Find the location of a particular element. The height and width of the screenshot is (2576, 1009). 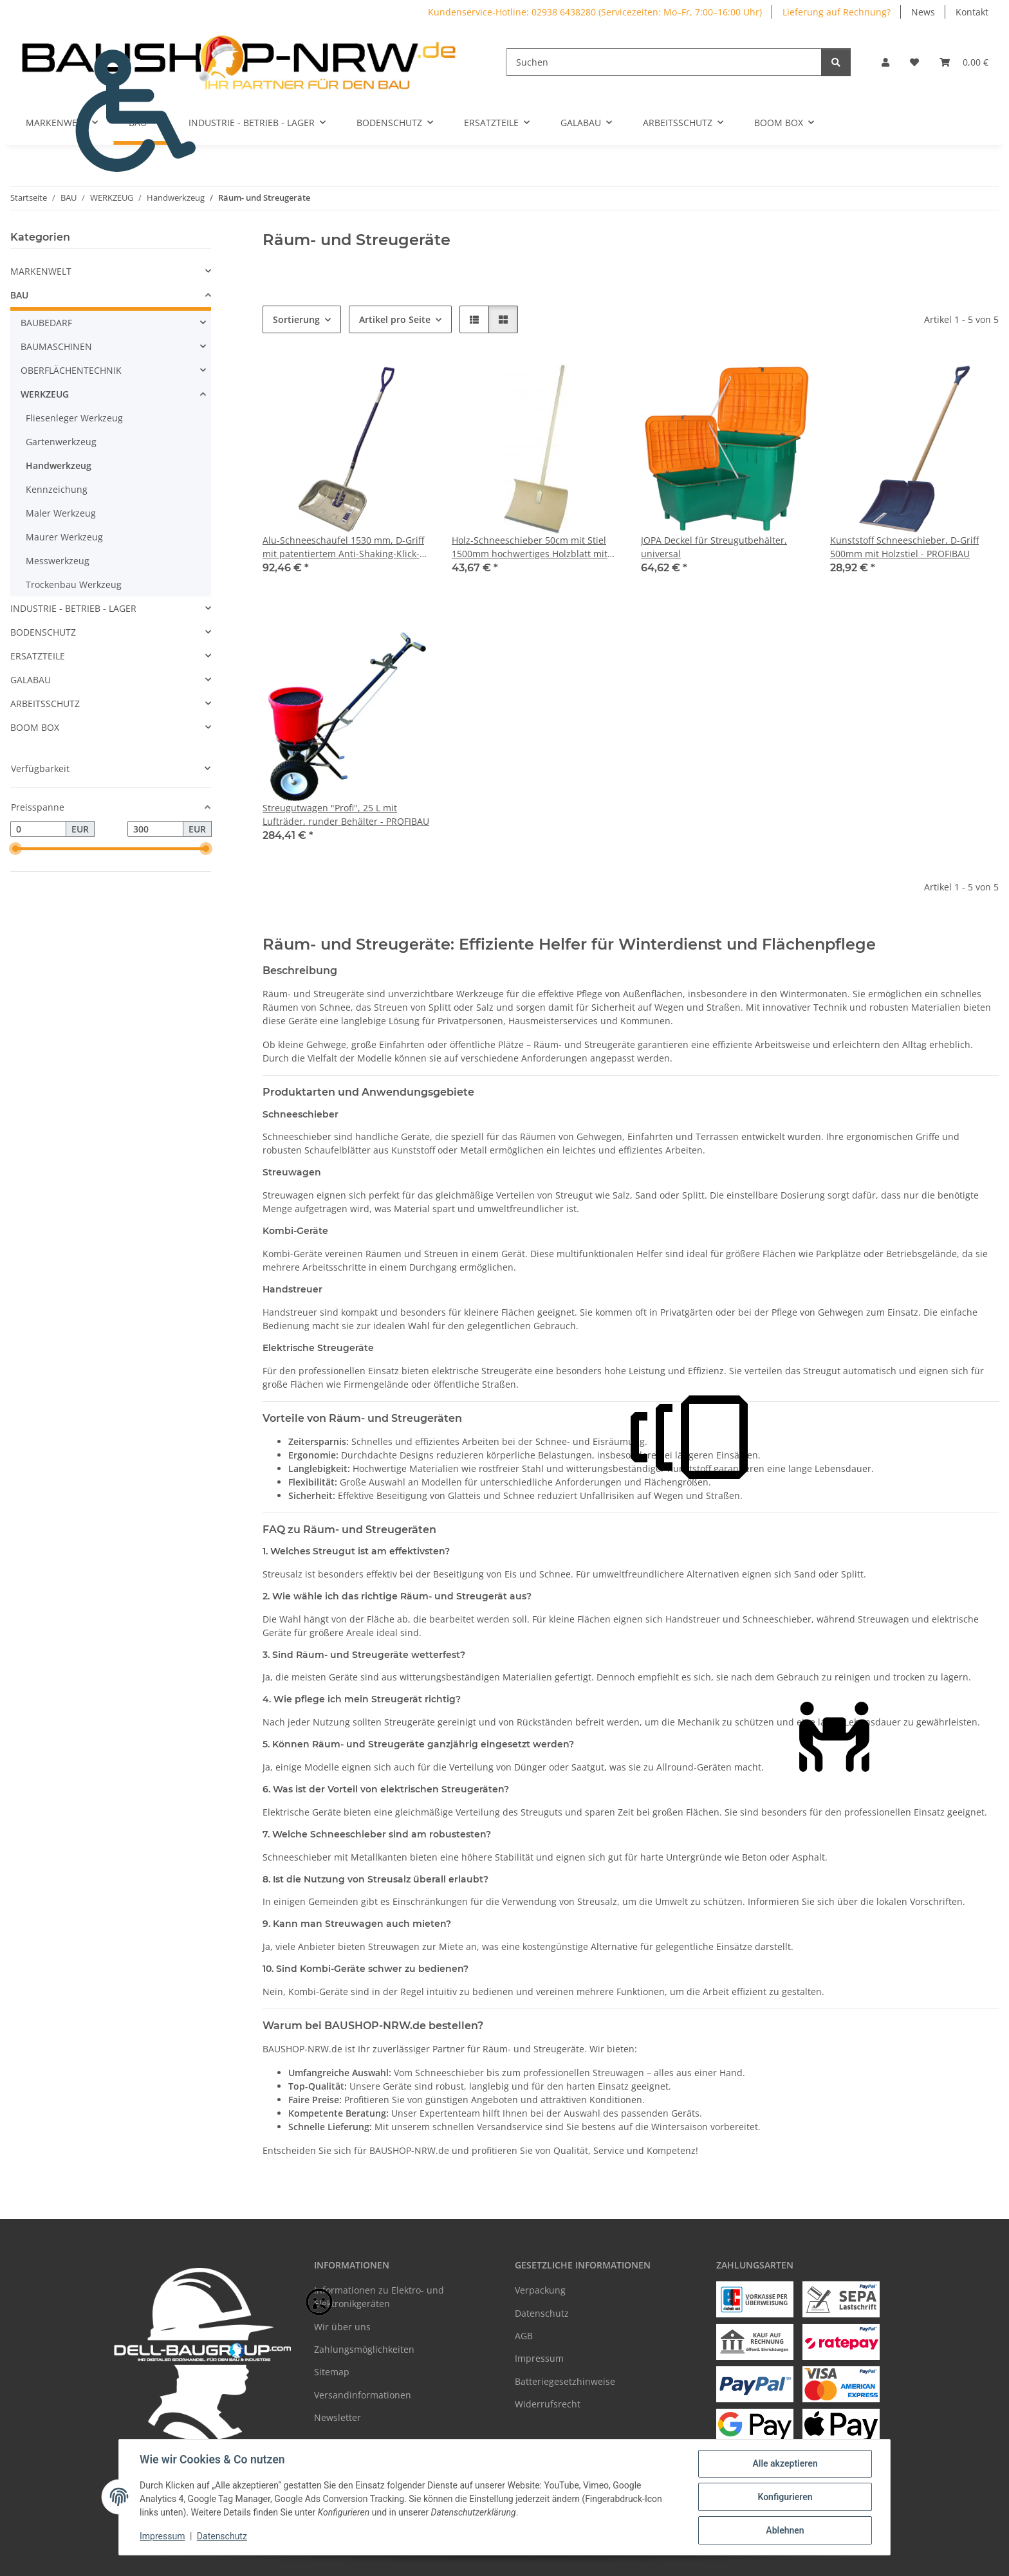

moving or delivery service is located at coordinates (834, 1736).